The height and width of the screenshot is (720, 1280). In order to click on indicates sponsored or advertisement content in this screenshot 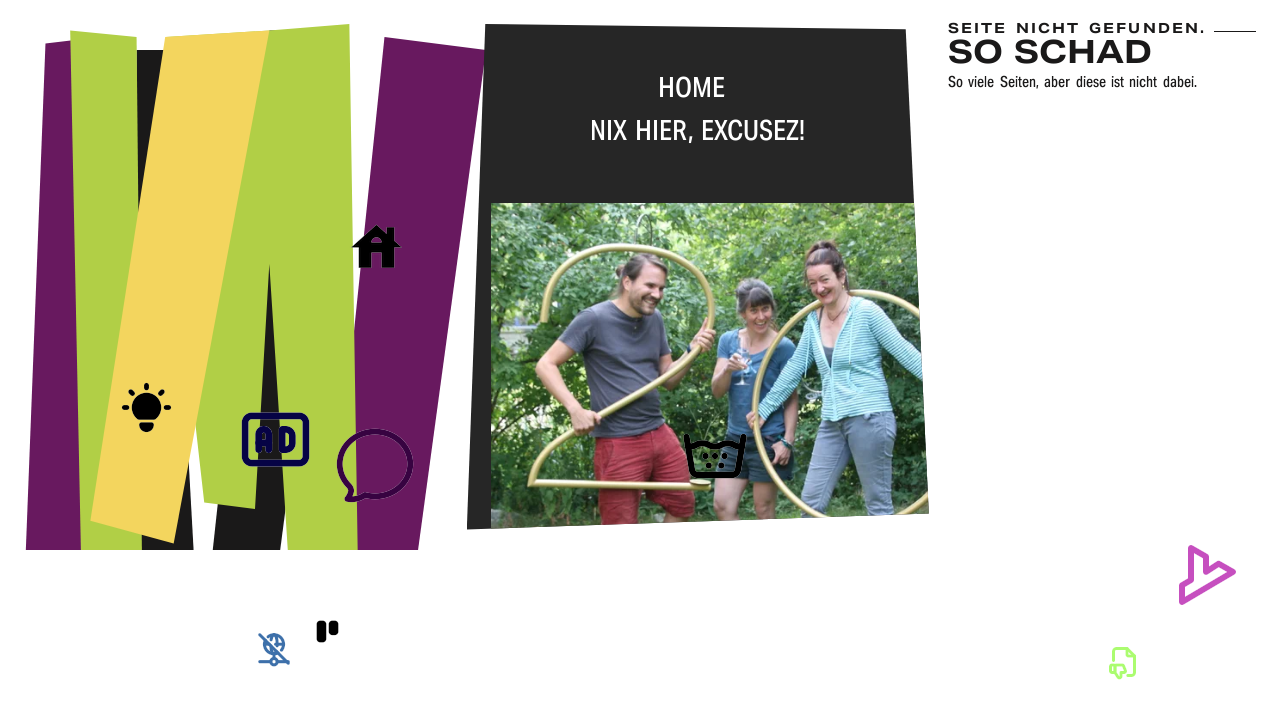, I will do `click(275, 439)`.